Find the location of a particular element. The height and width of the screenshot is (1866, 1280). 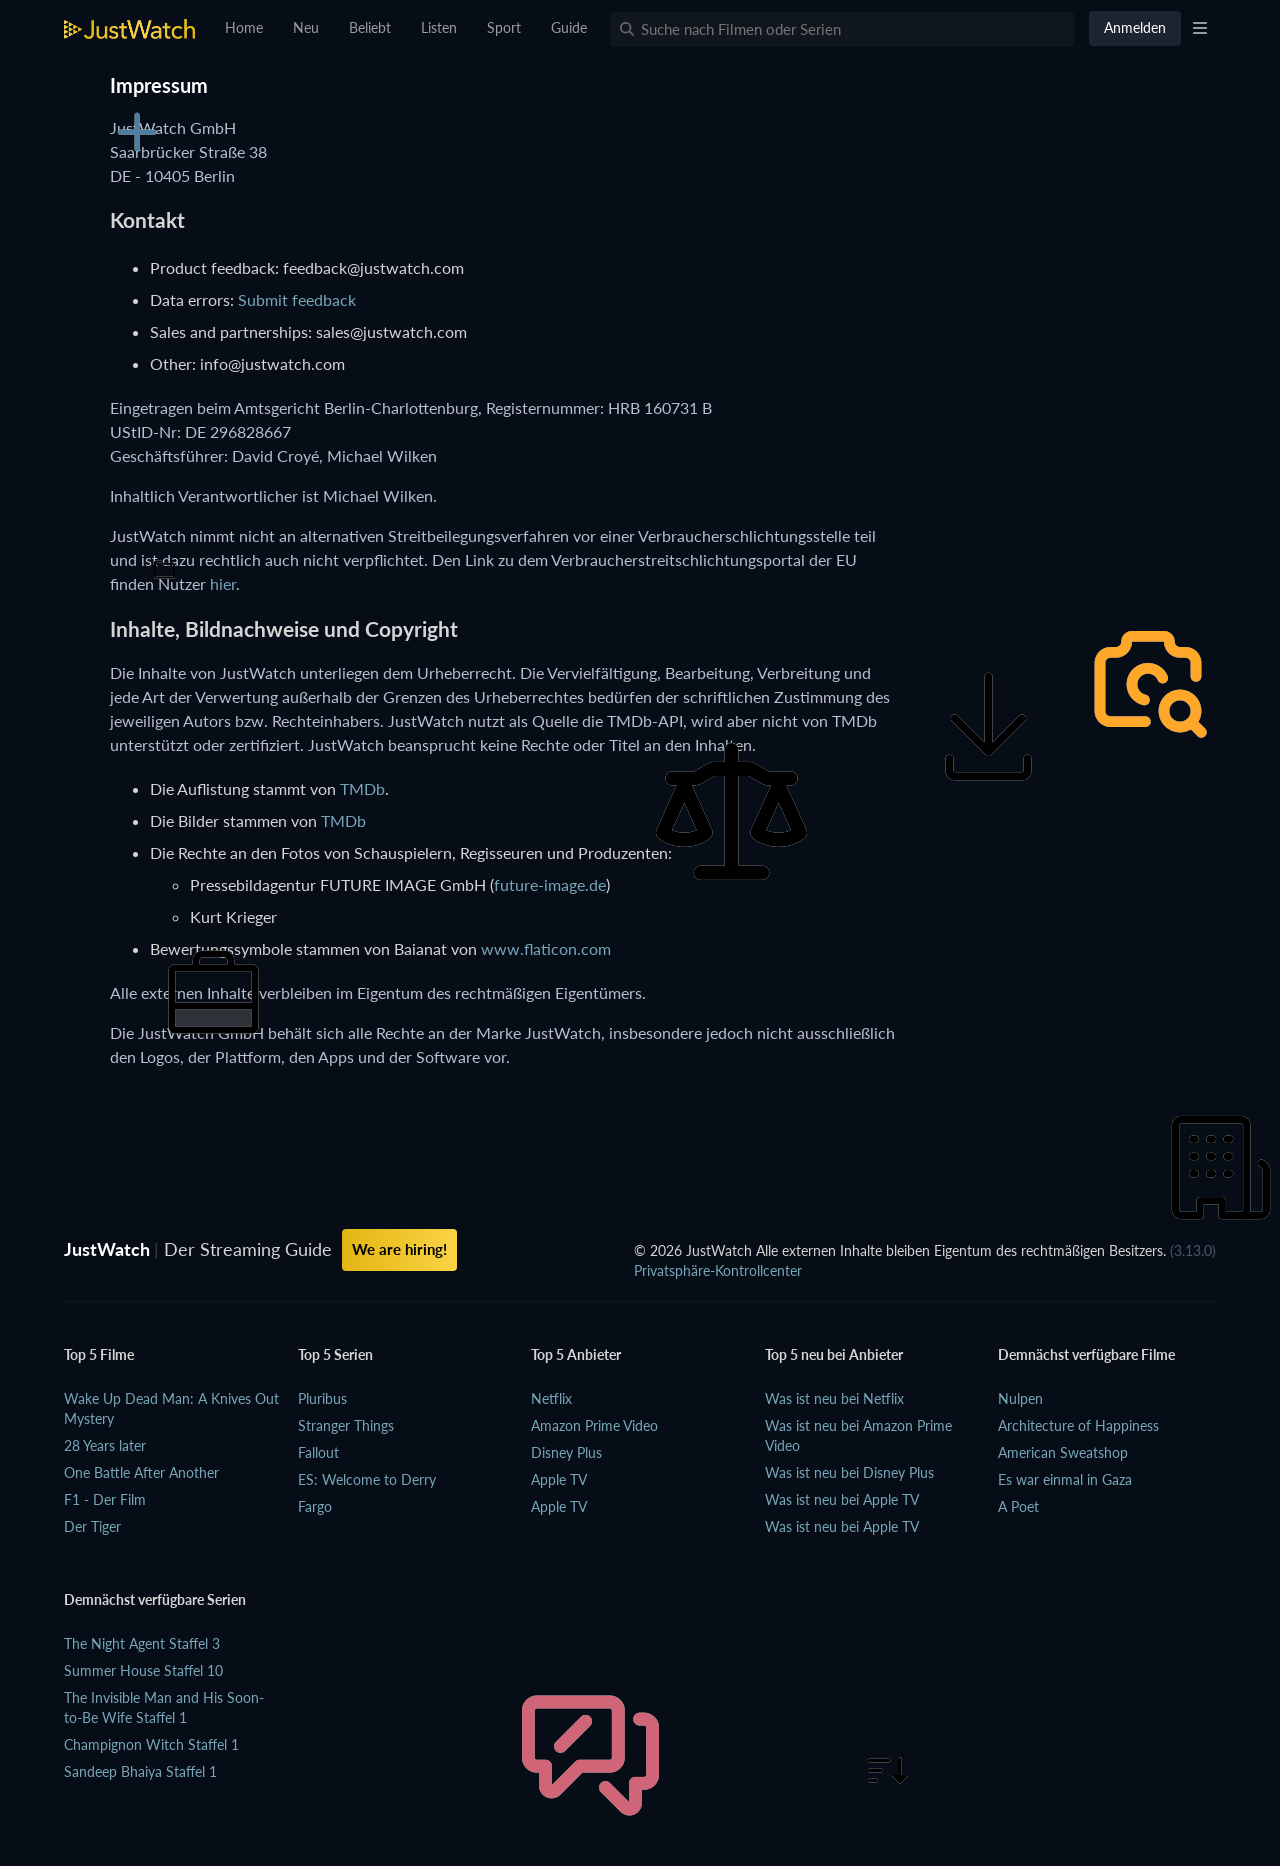

indicates a duplicate discussion thread is located at coordinates (590, 1755).